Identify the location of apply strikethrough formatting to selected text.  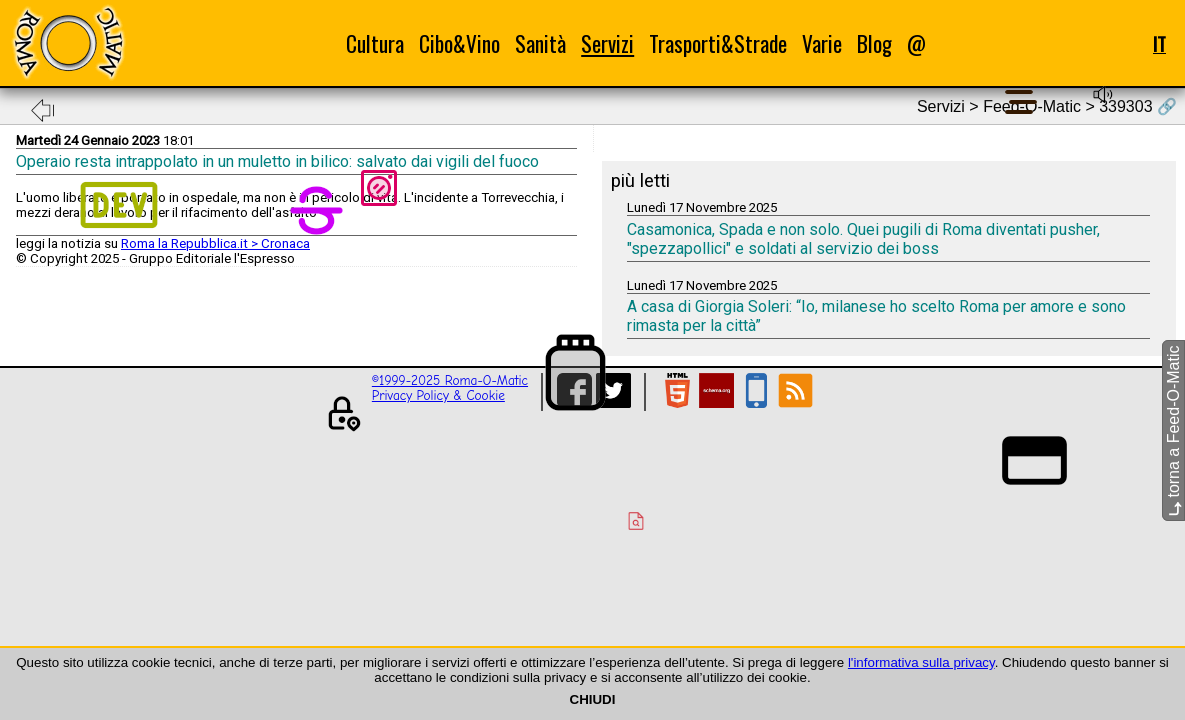
(316, 210).